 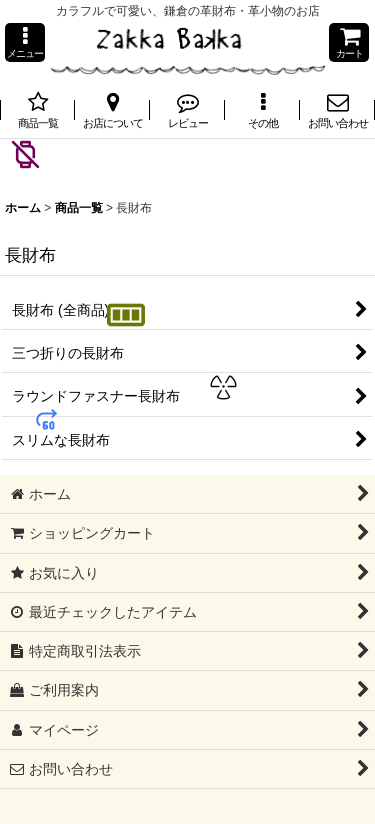 What do you see at coordinates (126, 315) in the screenshot?
I see `indicates full battery charge` at bounding box center [126, 315].